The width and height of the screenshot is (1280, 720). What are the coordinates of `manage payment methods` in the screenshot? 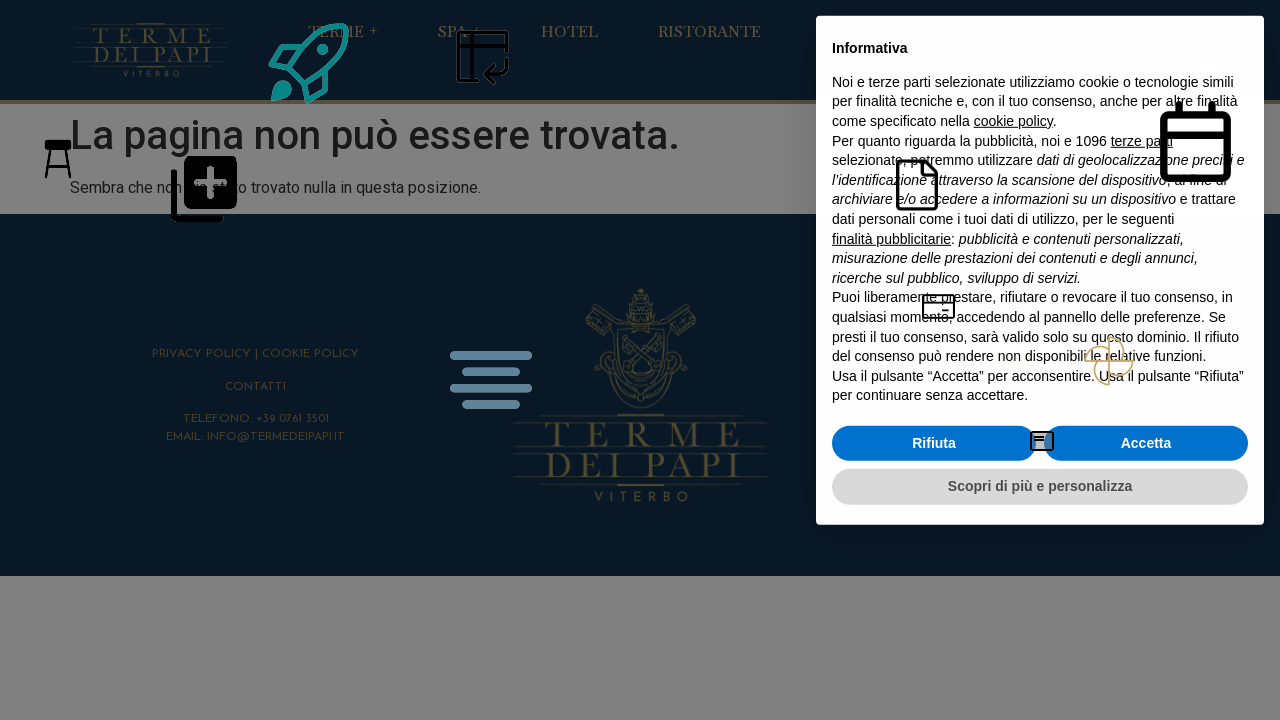 It's located at (938, 306).